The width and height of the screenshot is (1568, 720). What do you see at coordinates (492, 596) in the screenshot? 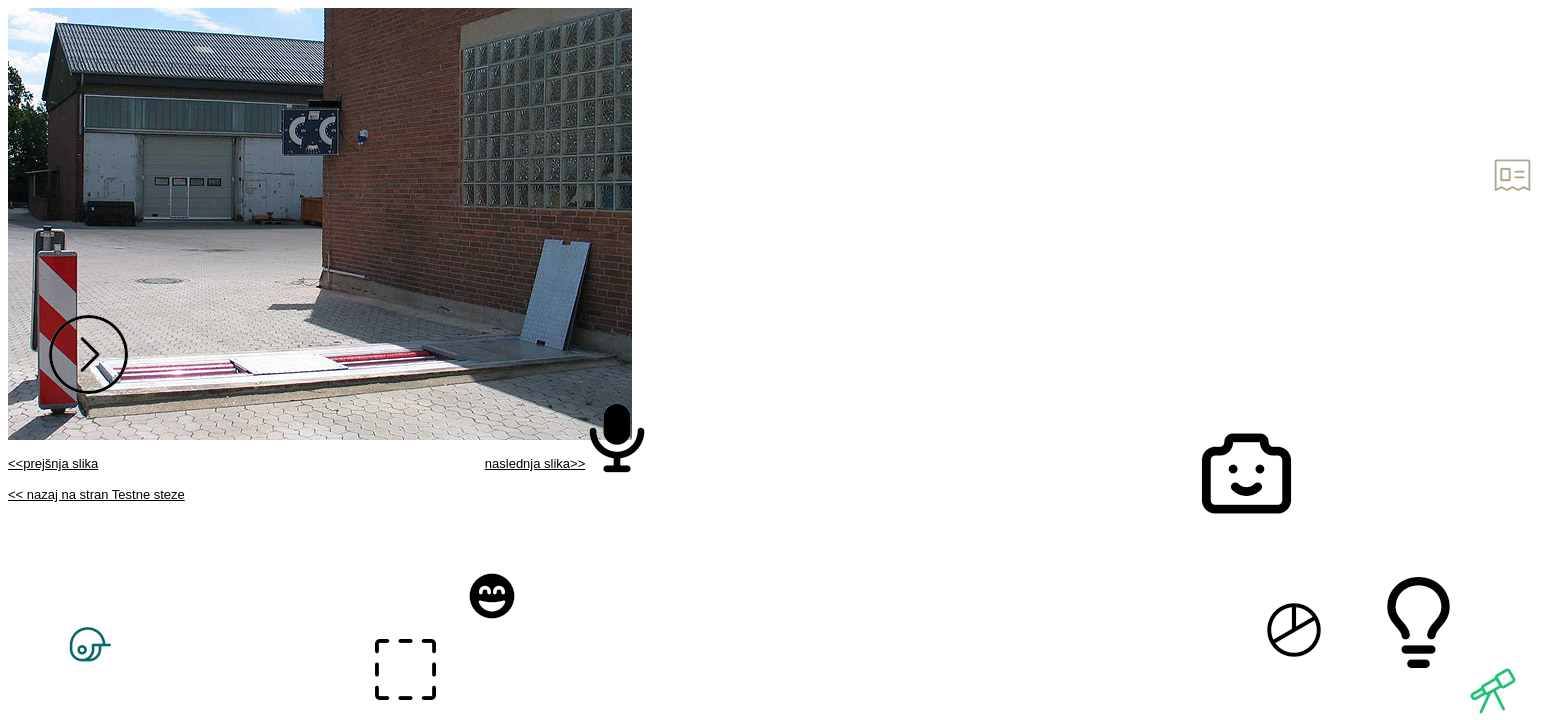
I see `add a reaction to a message` at bounding box center [492, 596].